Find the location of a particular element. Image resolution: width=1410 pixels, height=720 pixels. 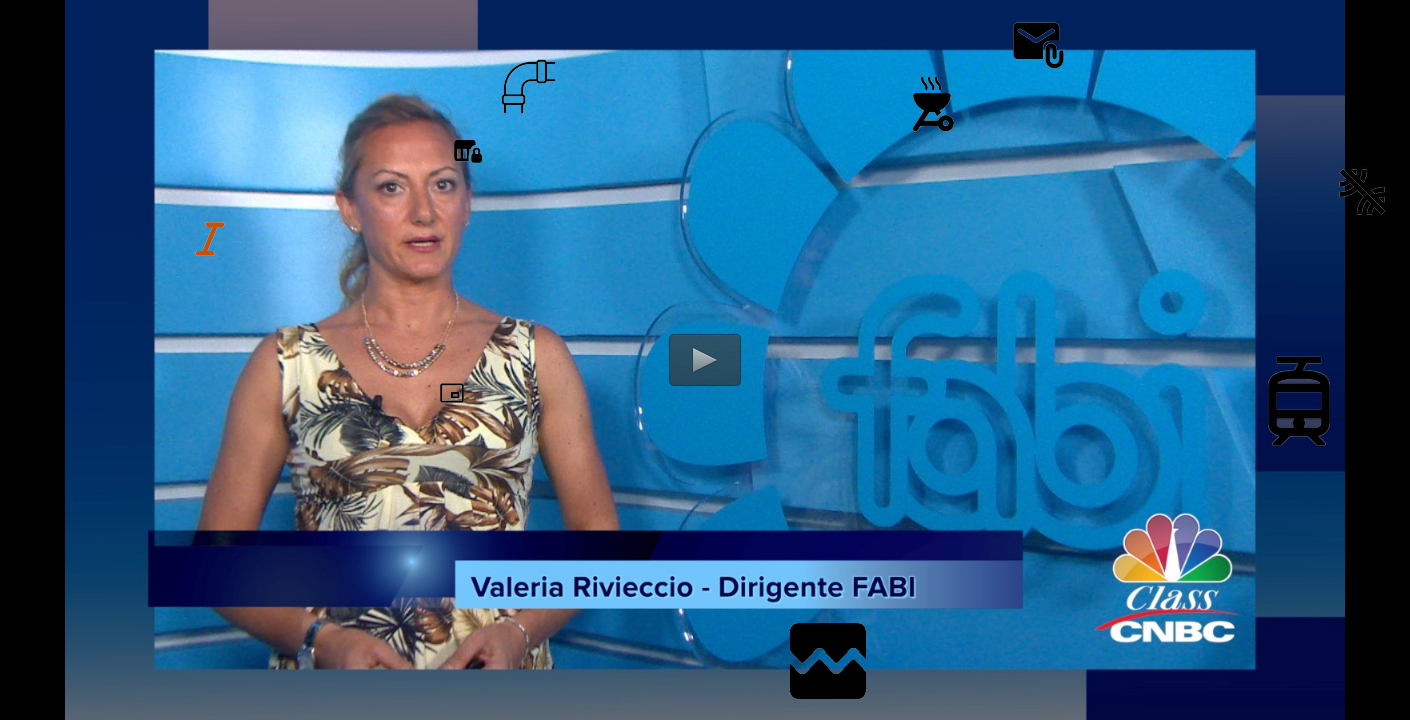

apply italic formatting to selected text is located at coordinates (210, 239).